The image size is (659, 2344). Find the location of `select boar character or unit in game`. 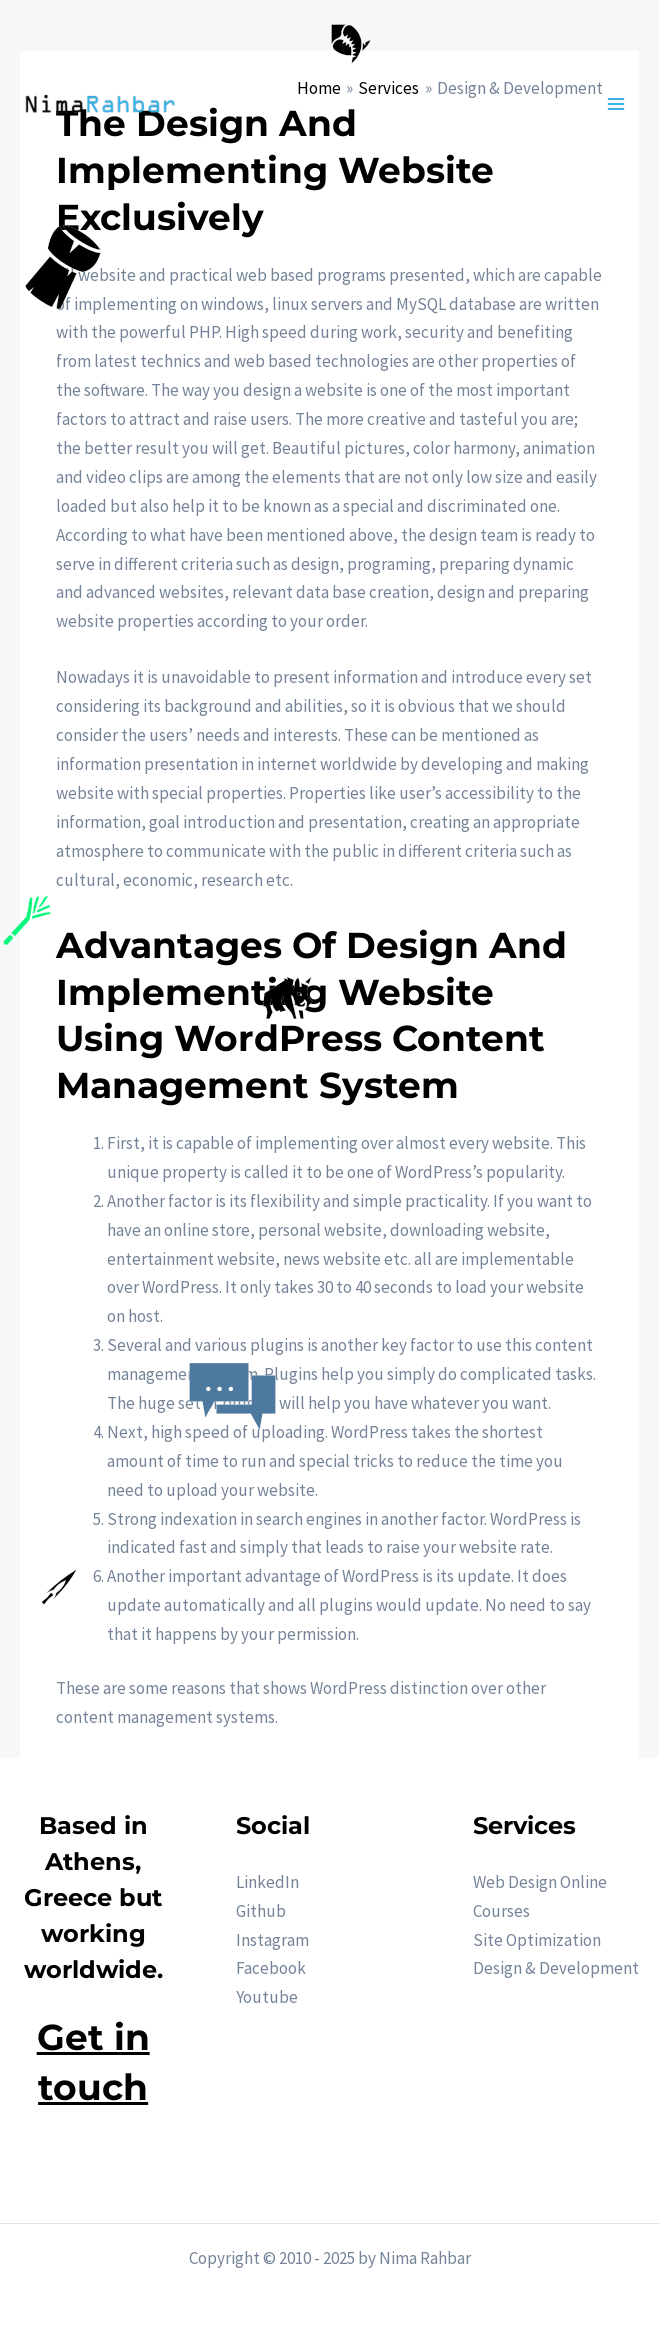

select boar character or unit in game is located at coordinates (288, 997).